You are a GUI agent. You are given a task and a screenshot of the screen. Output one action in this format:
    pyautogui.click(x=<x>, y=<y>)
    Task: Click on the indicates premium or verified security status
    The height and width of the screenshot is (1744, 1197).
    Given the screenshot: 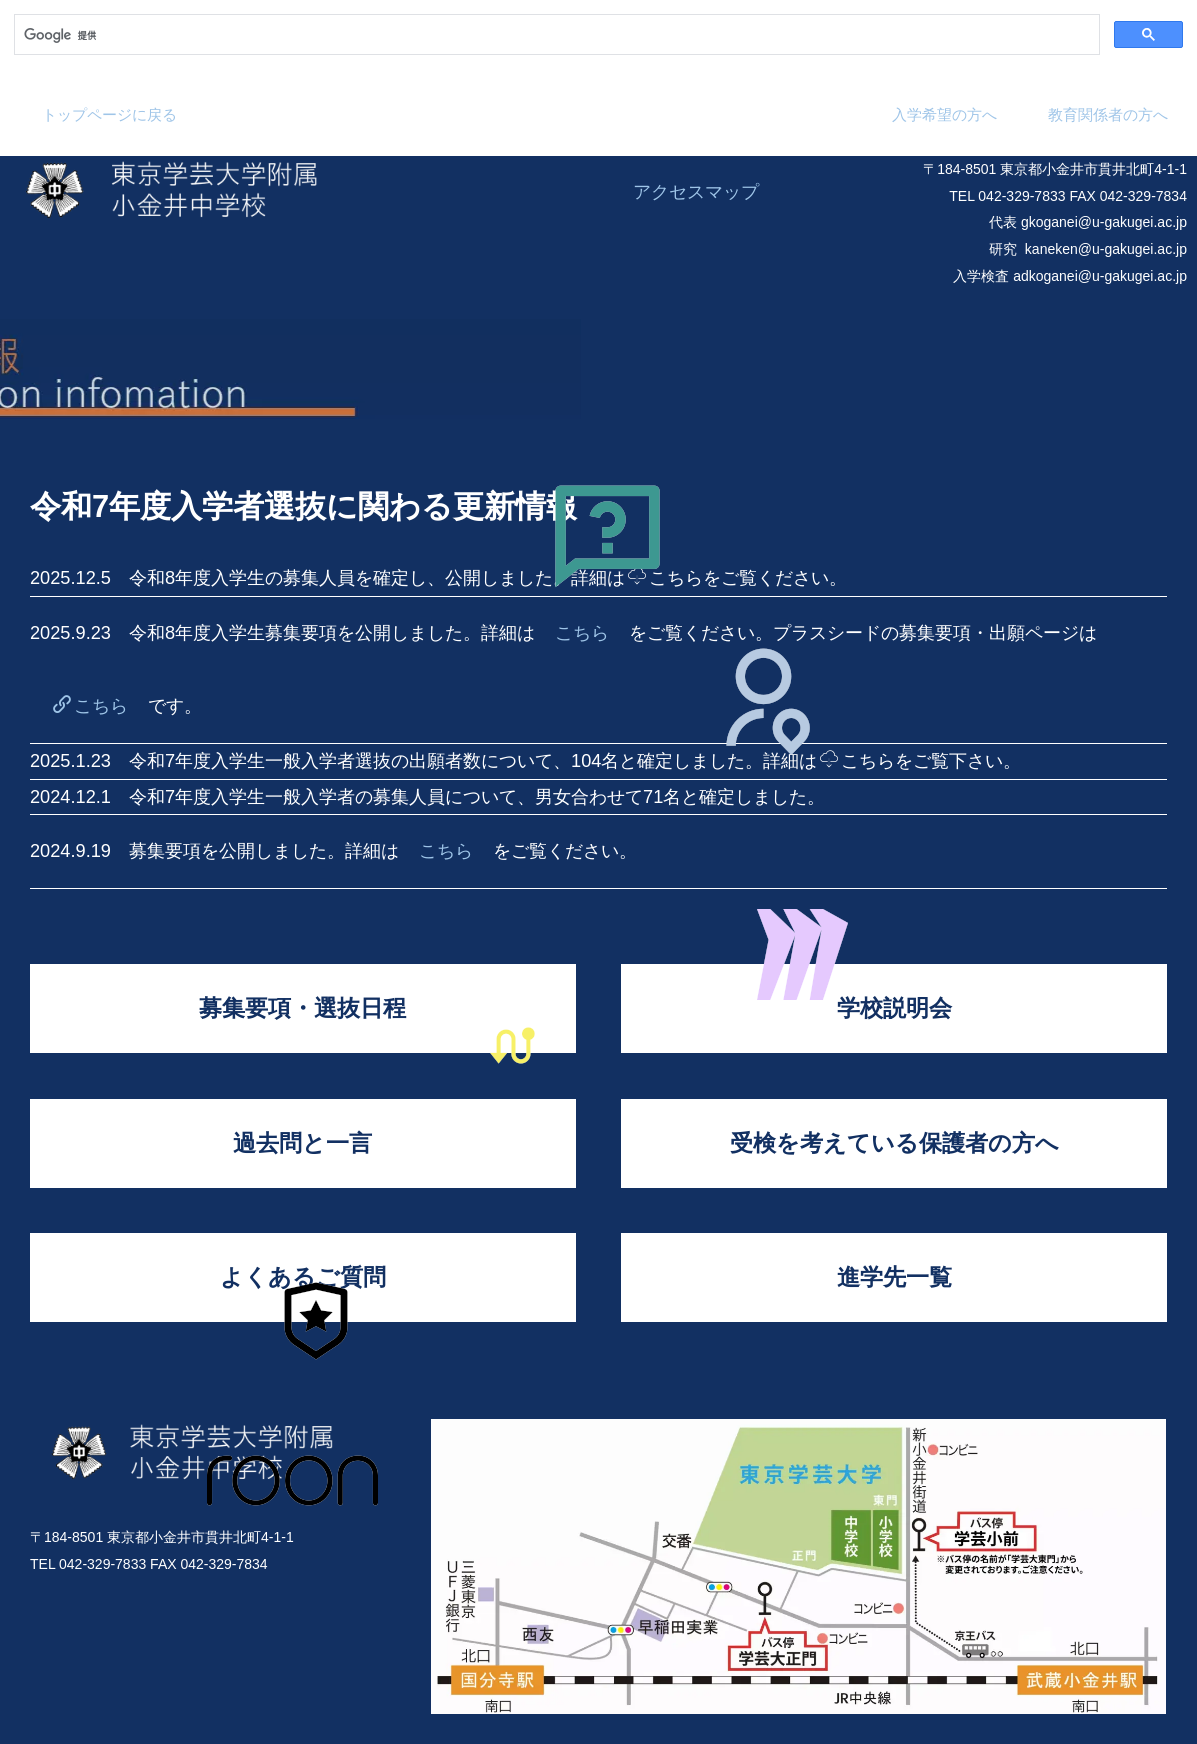 What is the action you would take?
    pyautogui.click(x=316, y=1321)
    